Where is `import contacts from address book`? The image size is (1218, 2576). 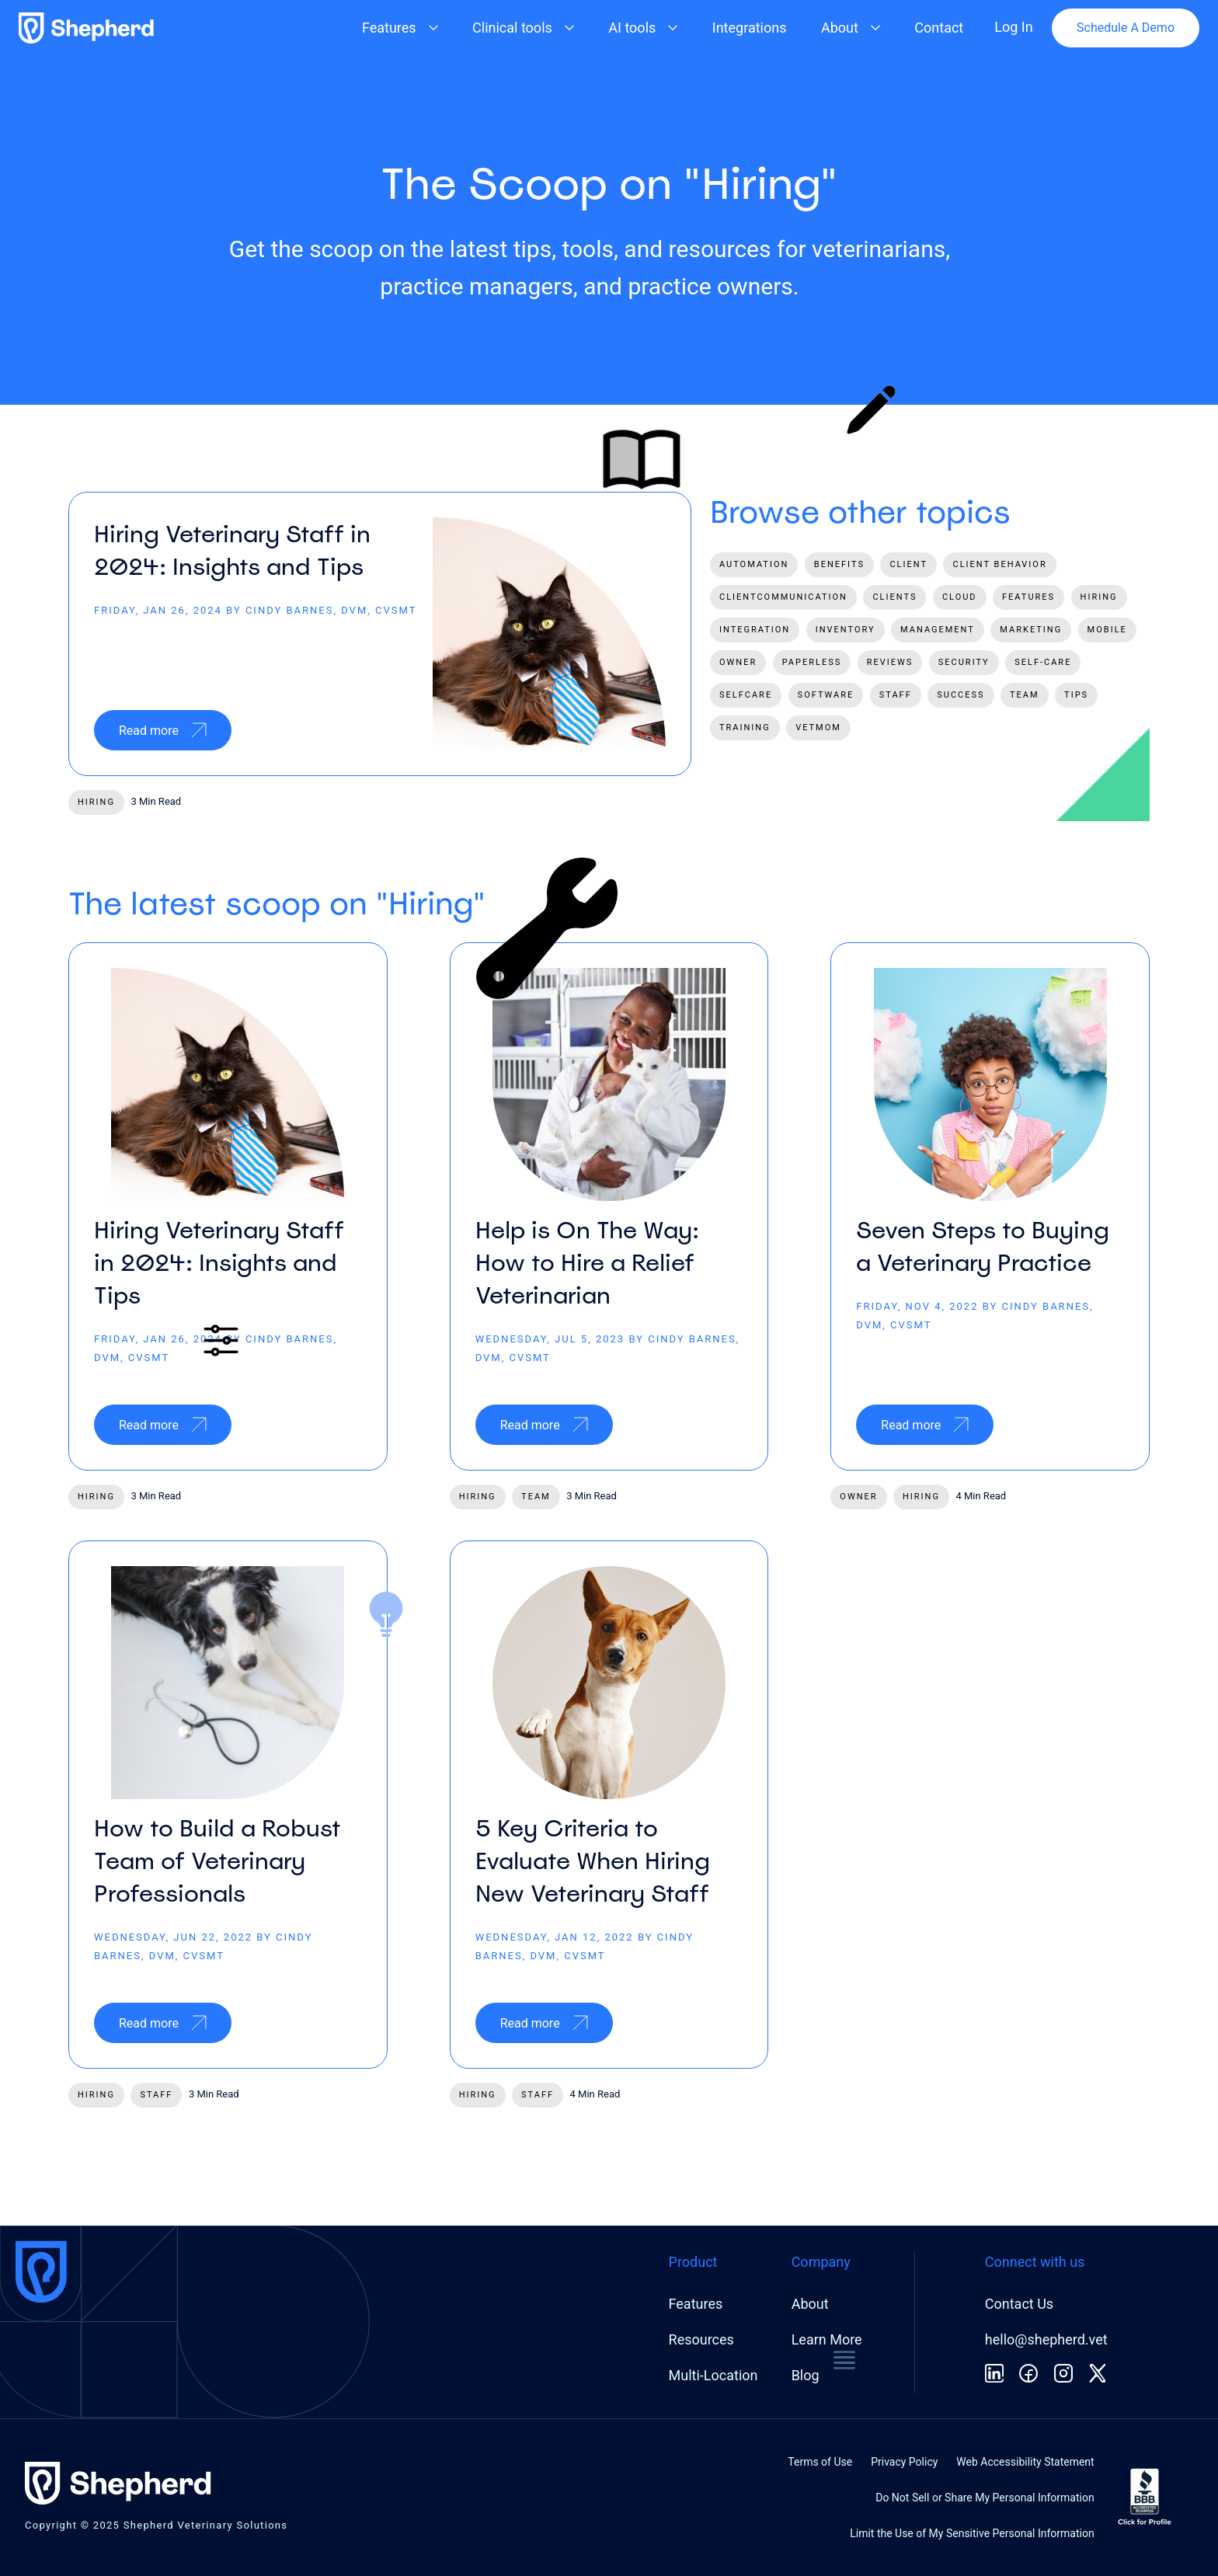 import contacts from address book is located at coordinates (642, 456).